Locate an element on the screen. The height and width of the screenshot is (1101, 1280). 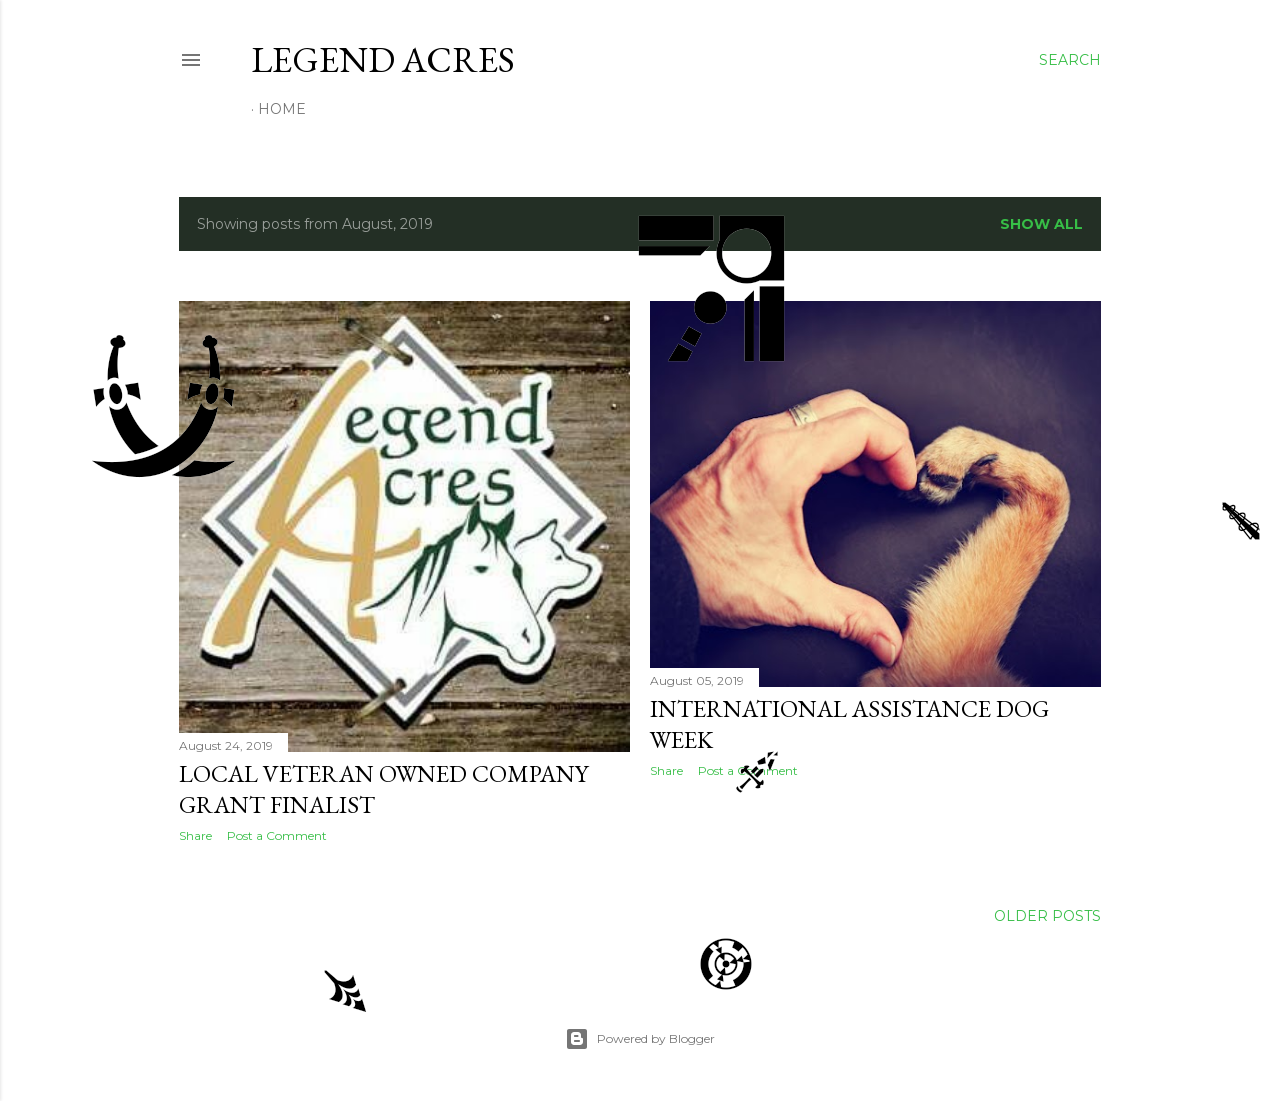
indicates a broken or destroyed weapon is located at coordinates (756, 772).